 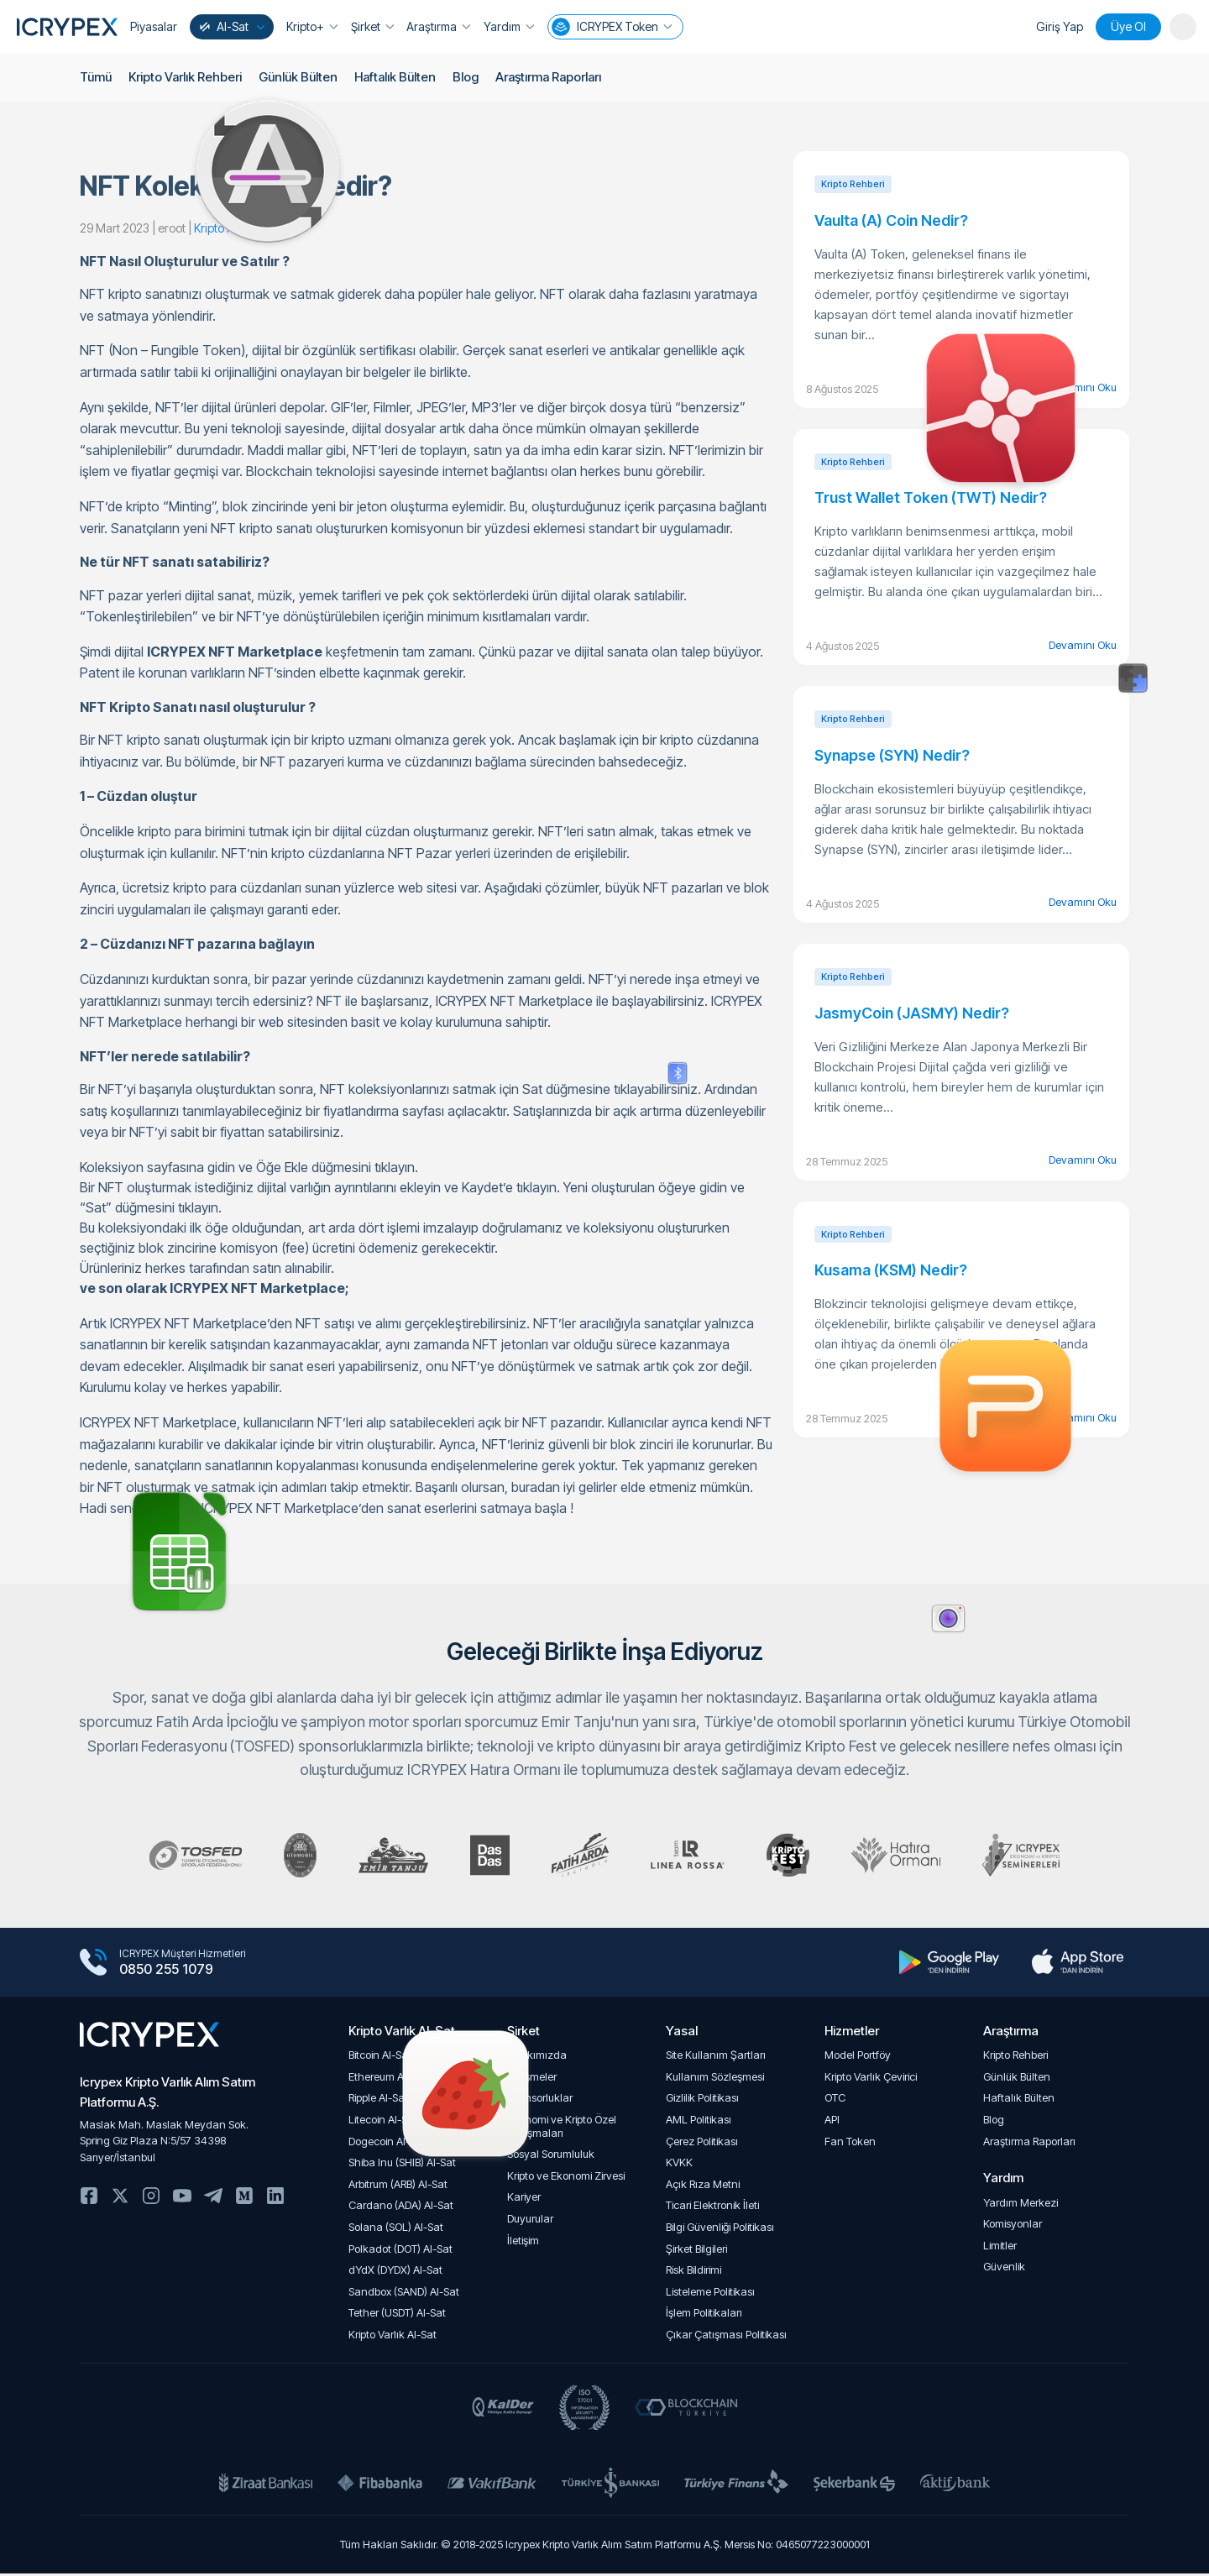 What do you see at coordinates (1133, 678) in the screenshot?
I see `manage bluetooth plugins or extensions` at bounding box center [1133, 678].